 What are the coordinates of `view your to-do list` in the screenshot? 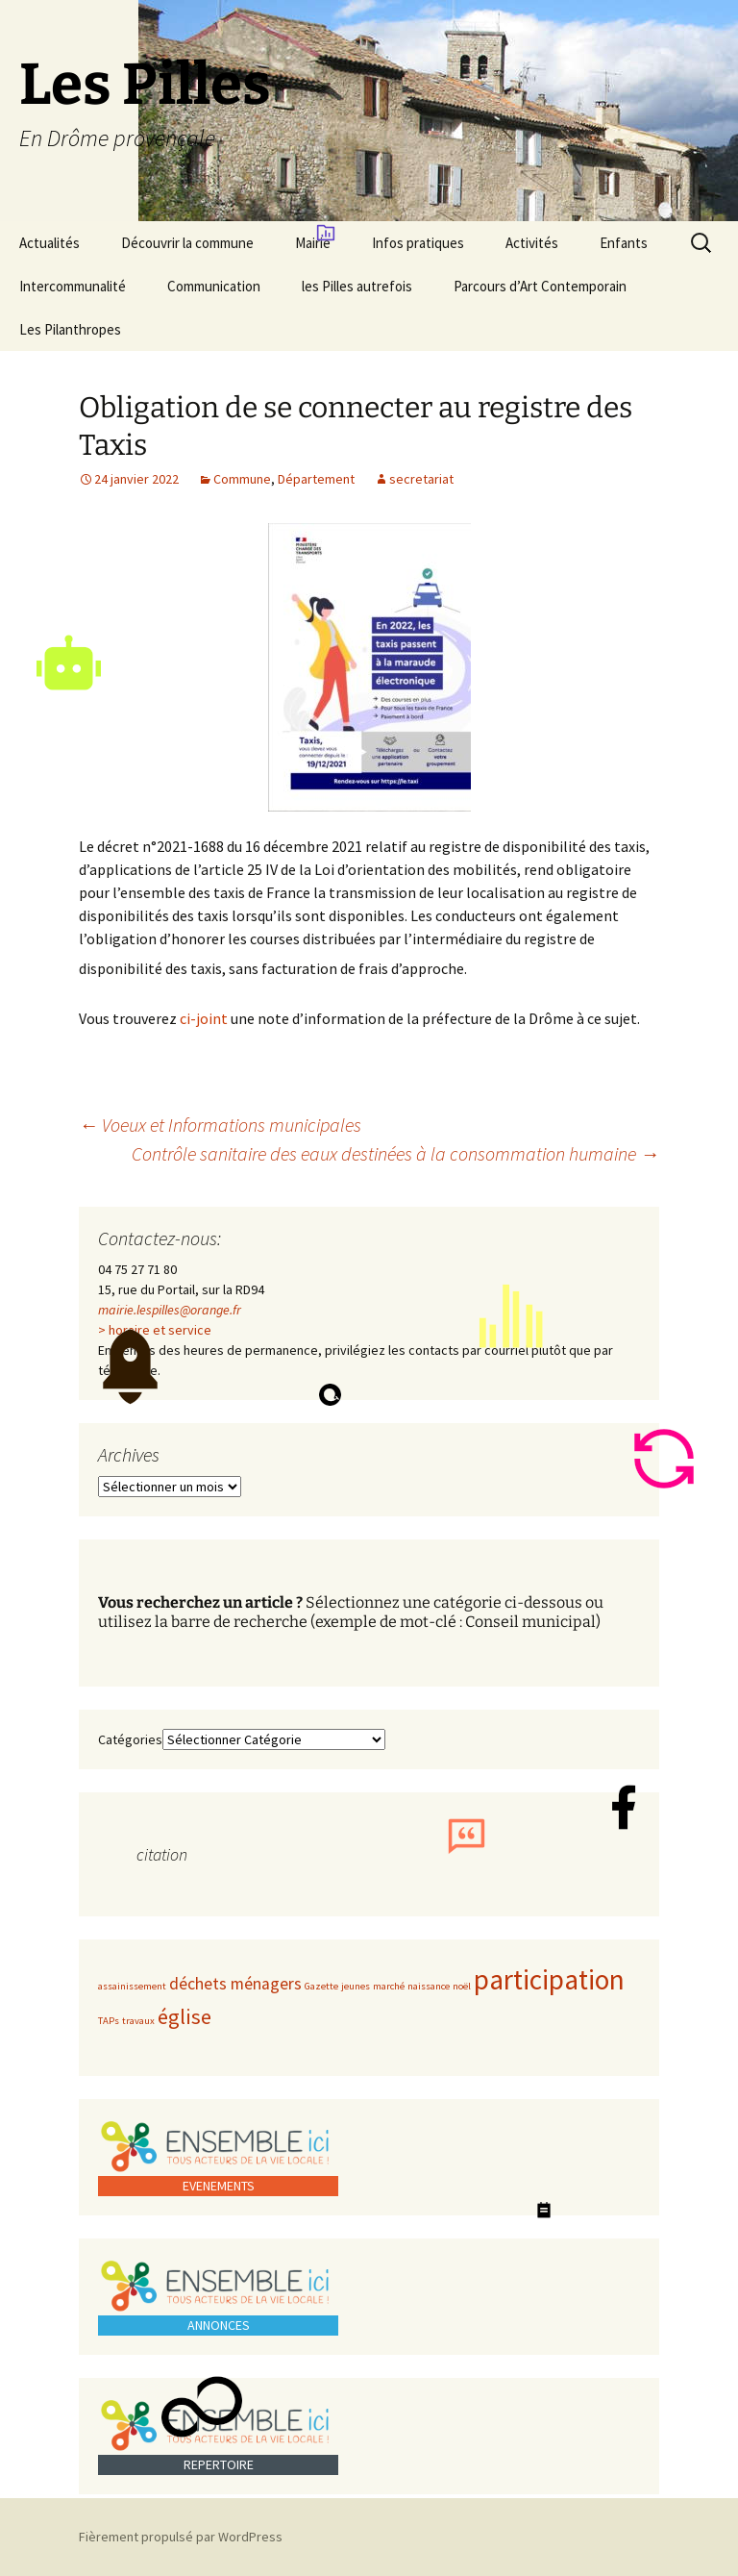 It's located at (544, 2211).